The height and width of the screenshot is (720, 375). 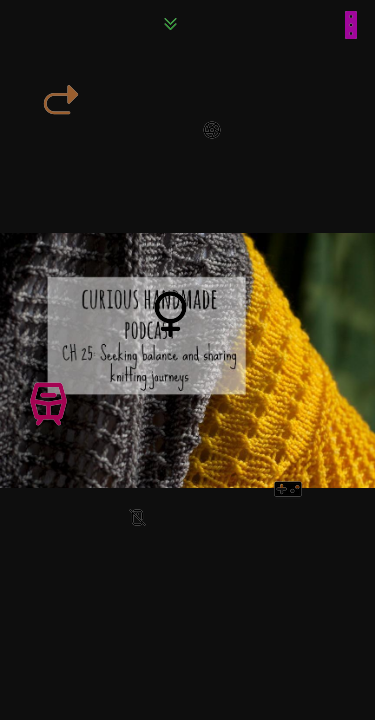 I want to click on mouse input disabled or disconnected, so click(x=137, y=517).